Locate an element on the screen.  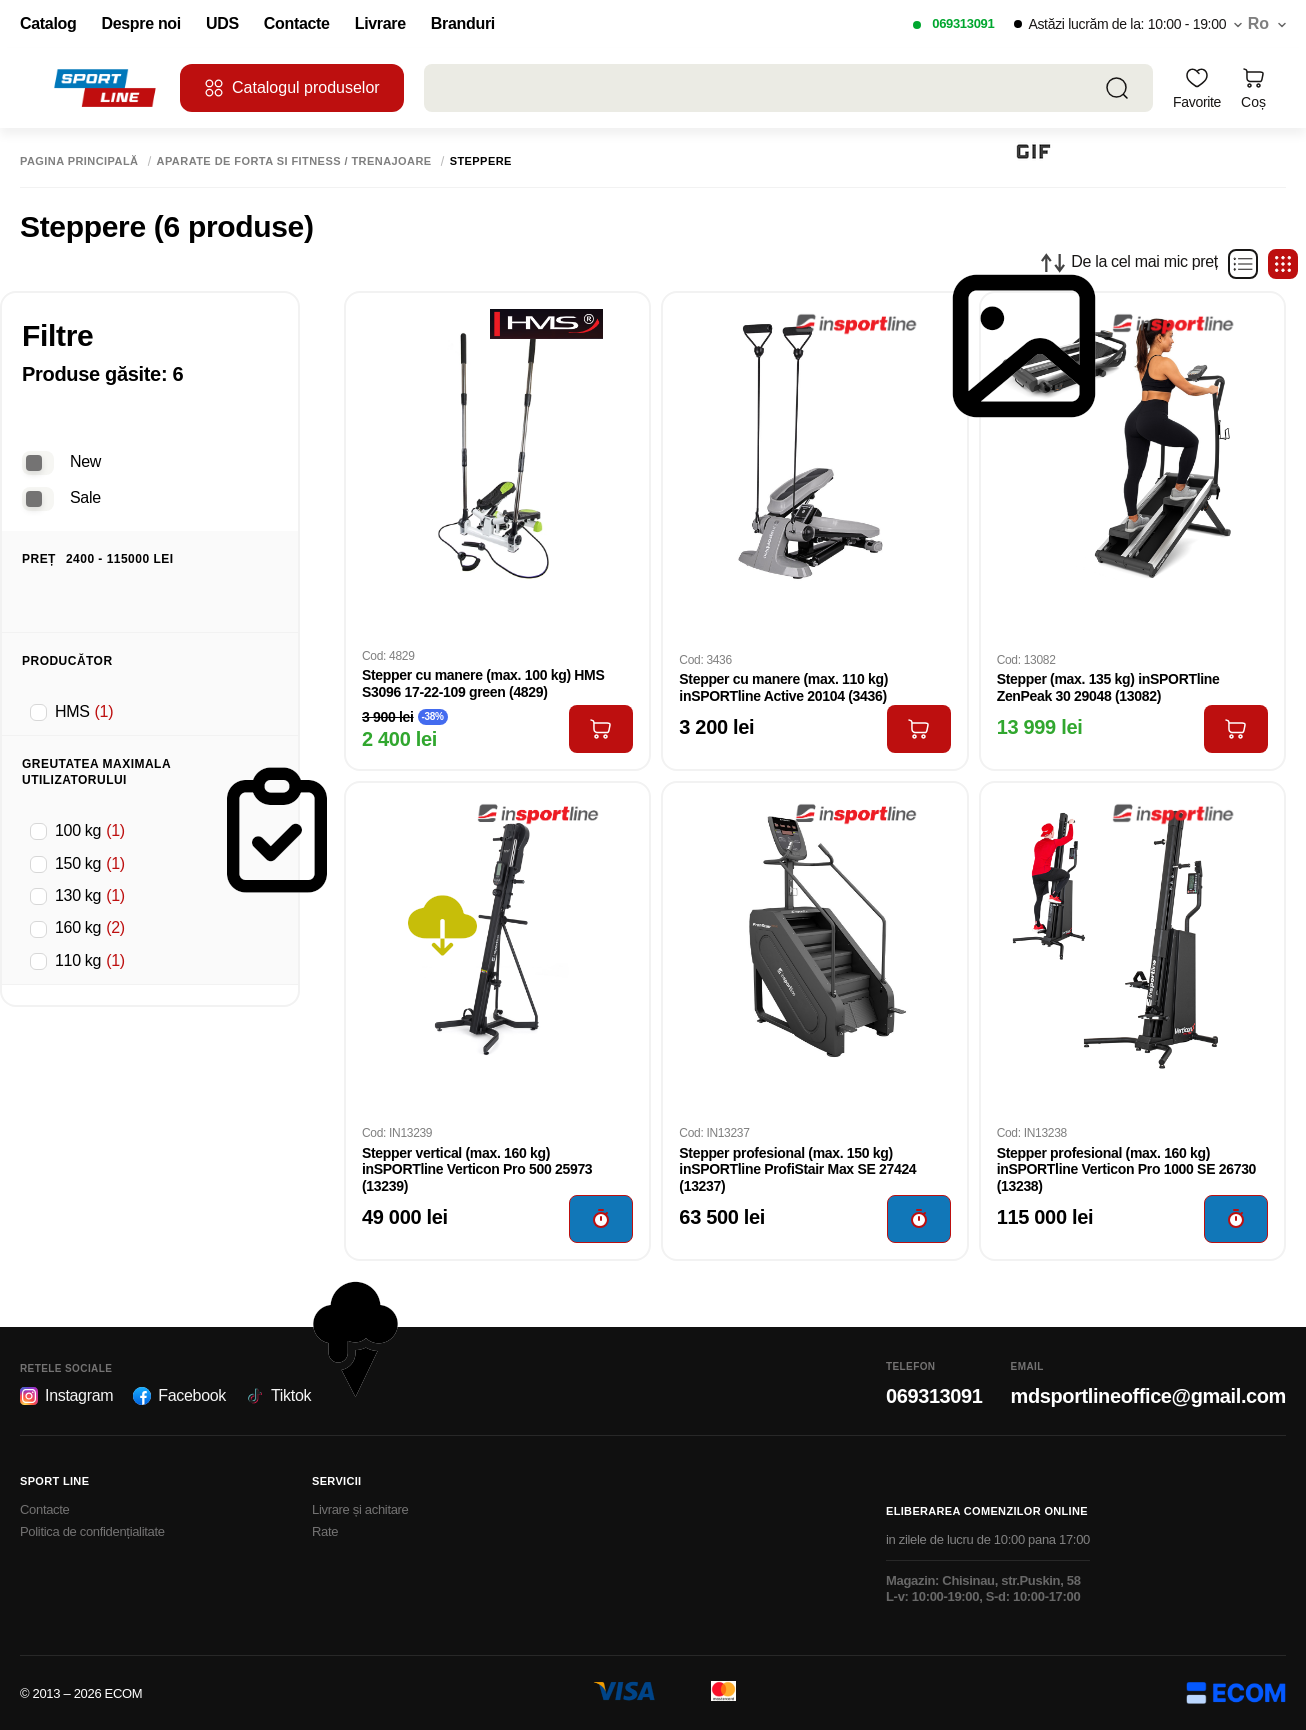
browse dessert or ice cream options is located at coordinates (355, 1339).